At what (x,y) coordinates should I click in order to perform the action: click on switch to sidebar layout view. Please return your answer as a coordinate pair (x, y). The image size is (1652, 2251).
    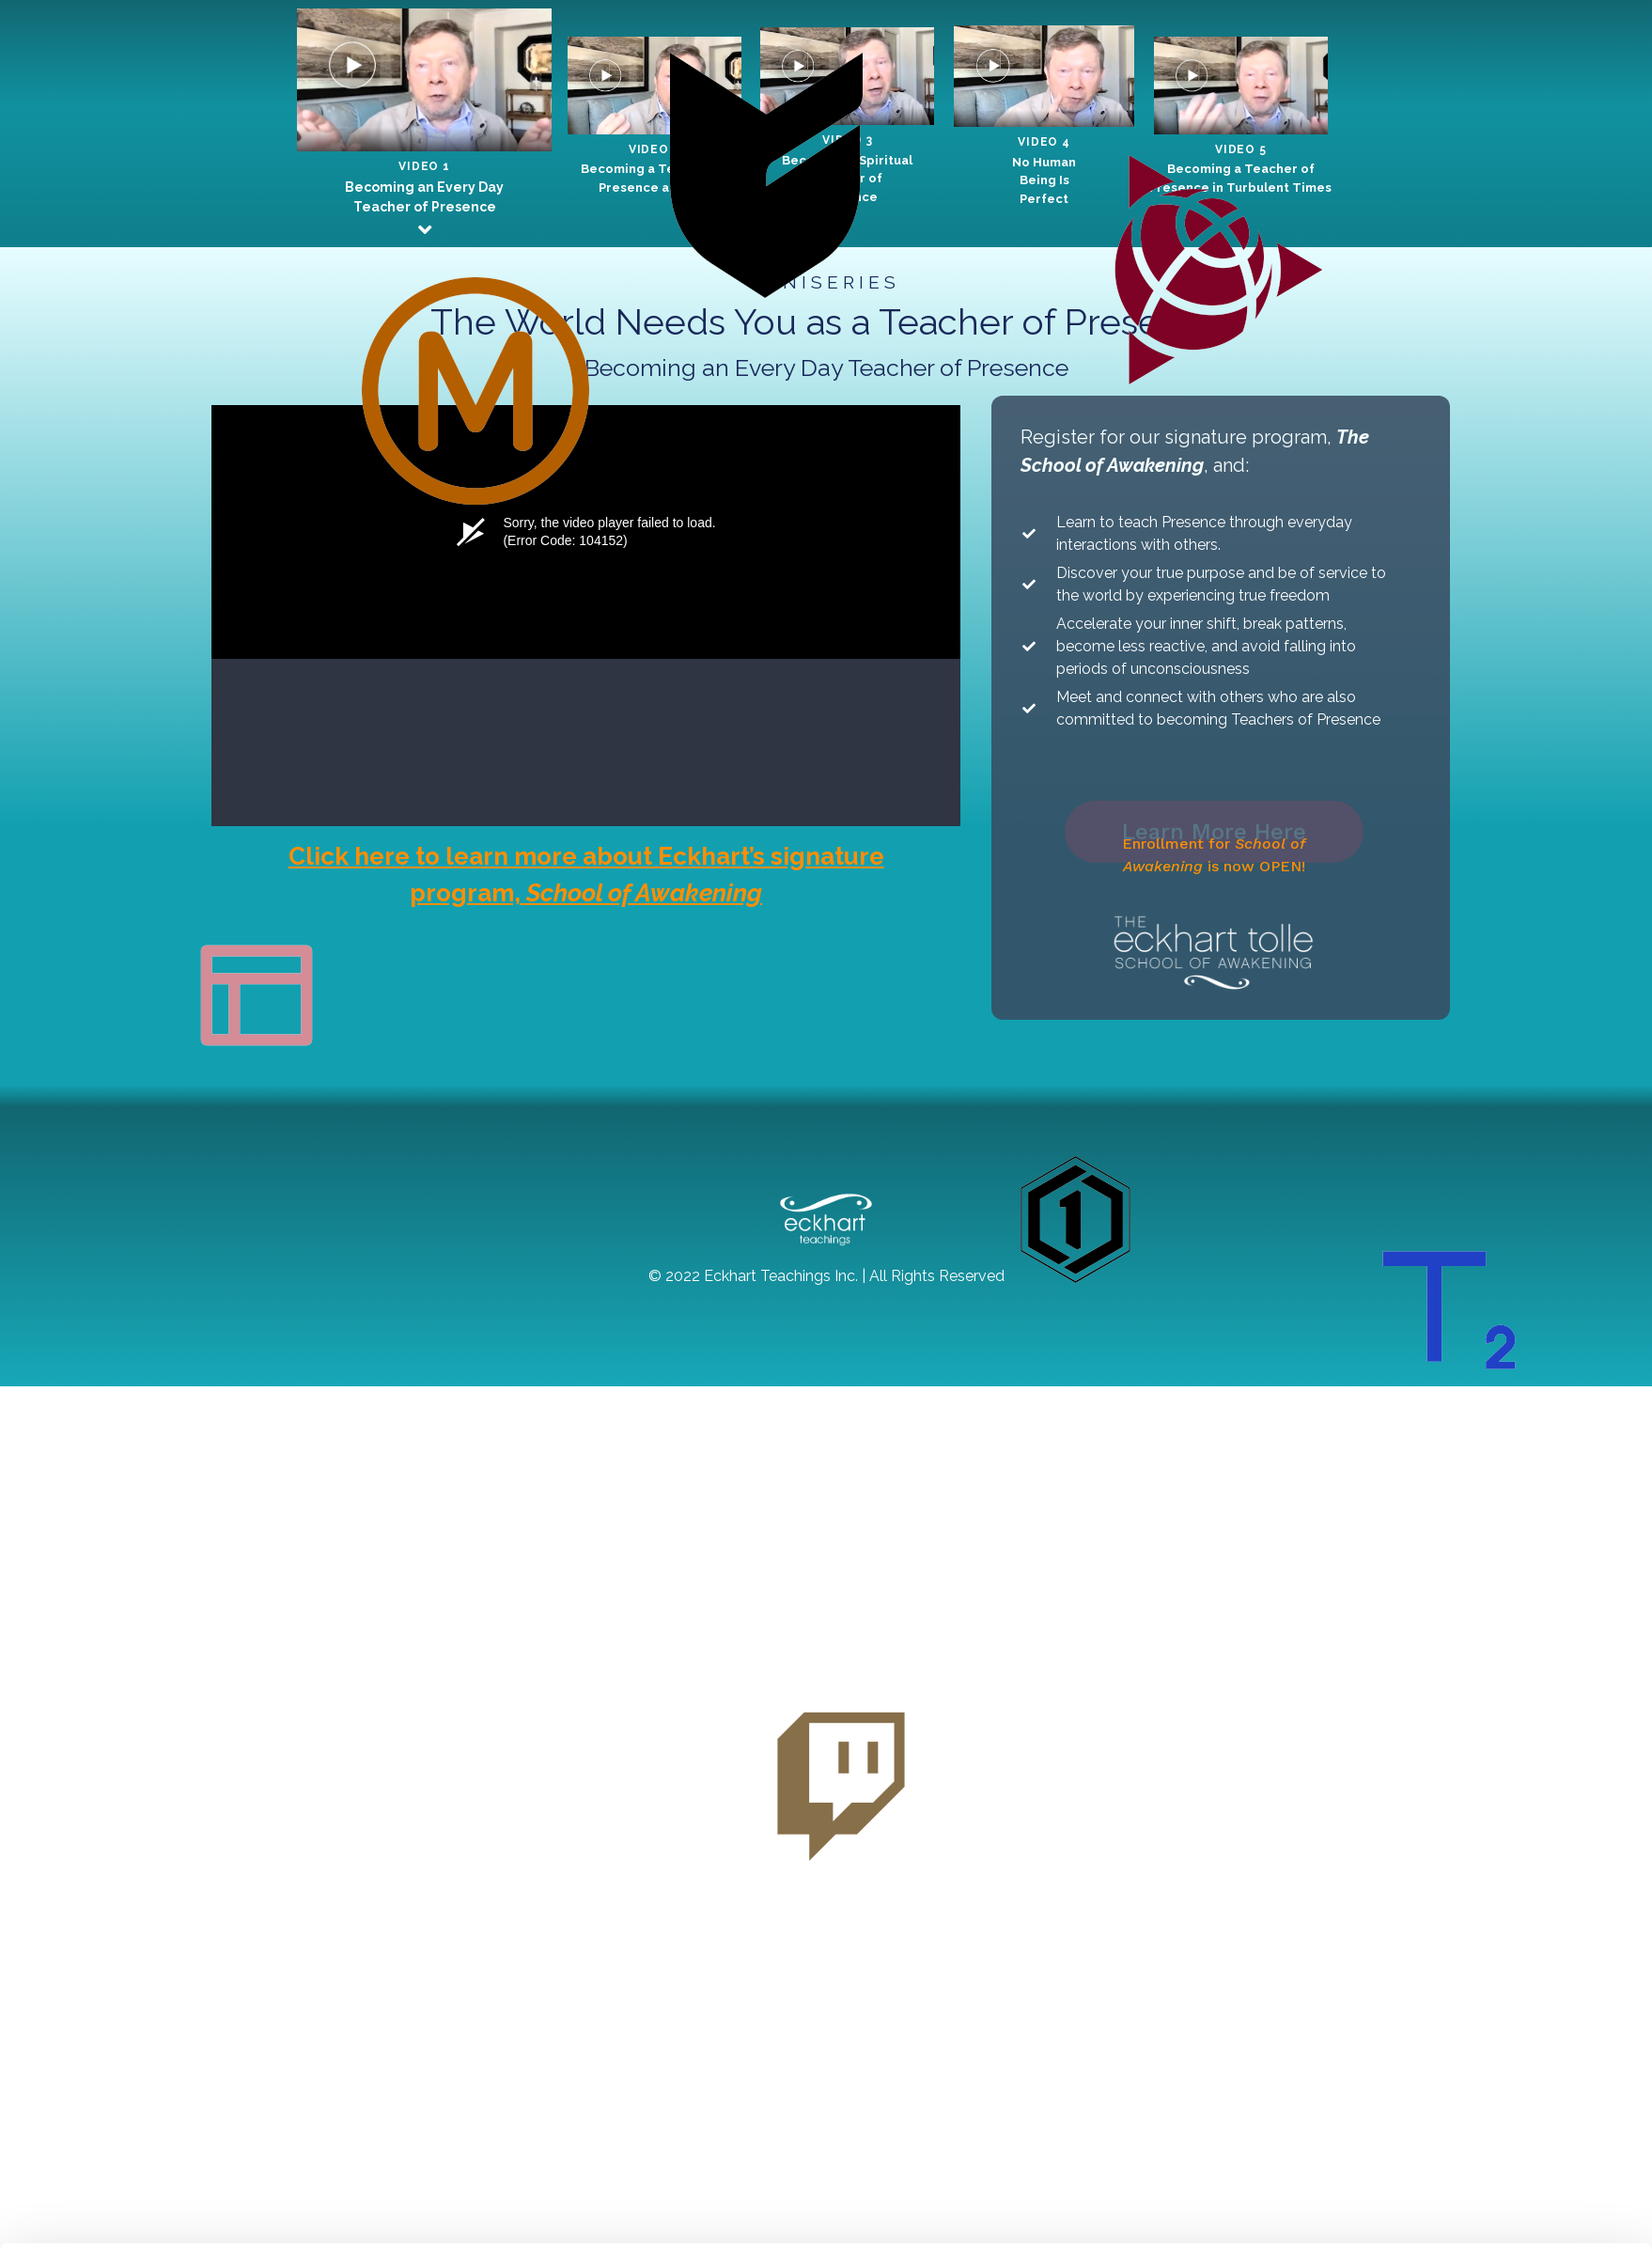
    Looking at the image, I should click on (257, 995).